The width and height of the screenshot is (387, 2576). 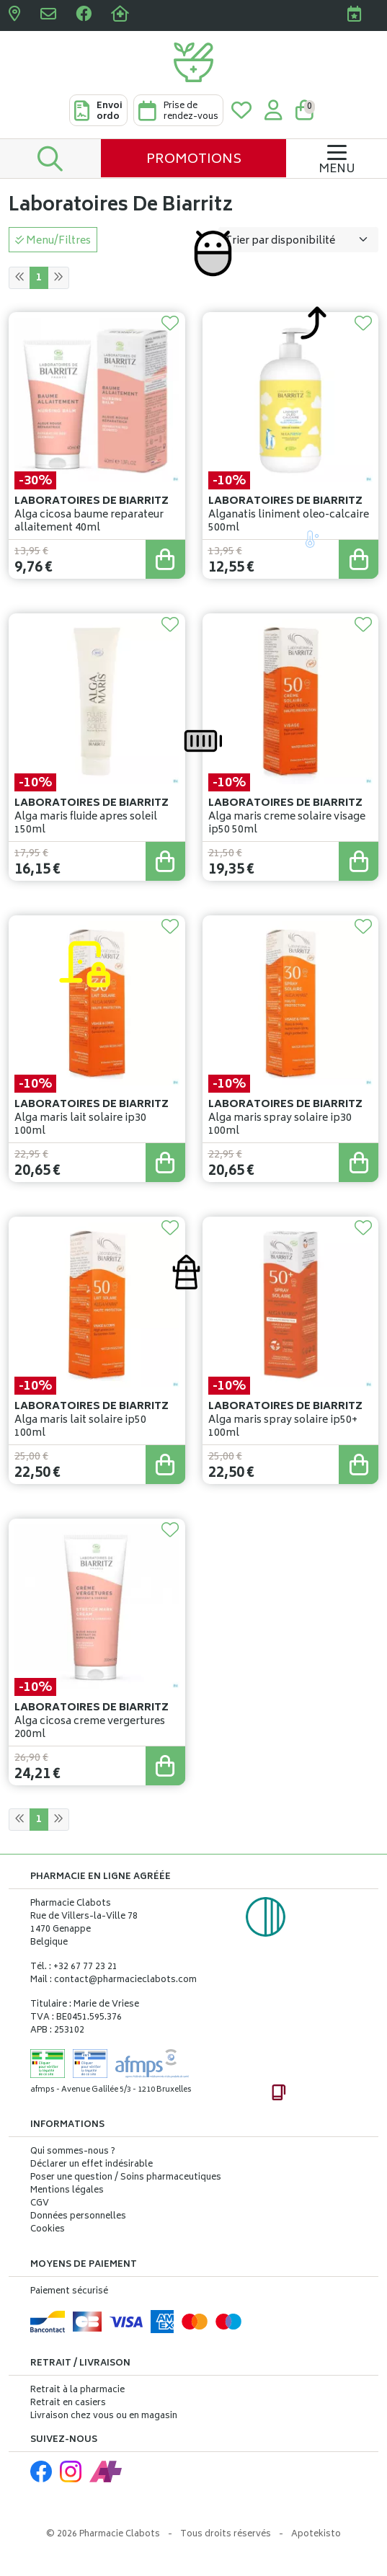 I want to click on indicates full battery charge, so click(x=203, y=741).